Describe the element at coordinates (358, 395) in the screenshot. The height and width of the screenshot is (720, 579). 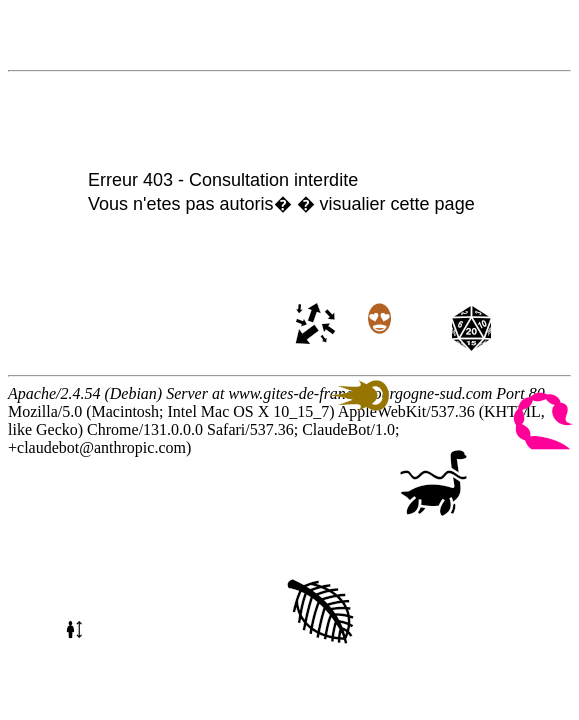
I see `fire weapon or use special attack` at that location.